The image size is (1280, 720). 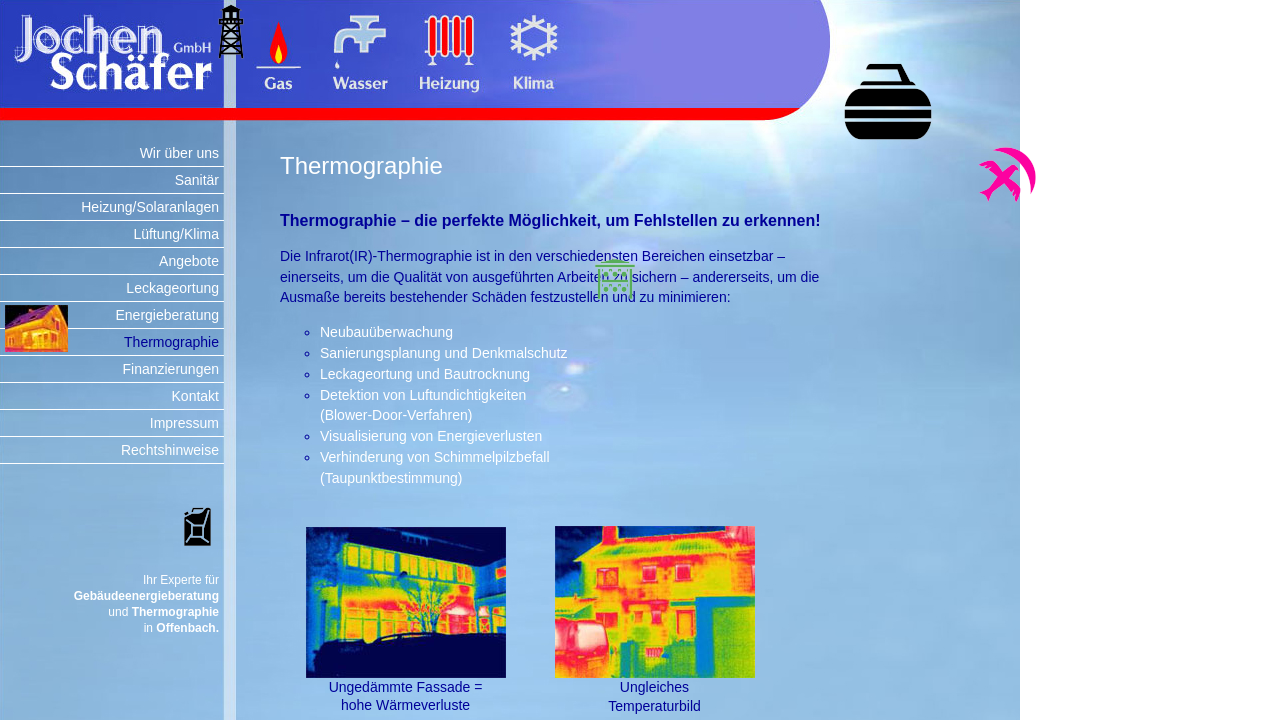 What do you see at coordinates (231, 31) in the screenshot?
I see `view or access lookout points on a map` at bounding box center [231, 31].